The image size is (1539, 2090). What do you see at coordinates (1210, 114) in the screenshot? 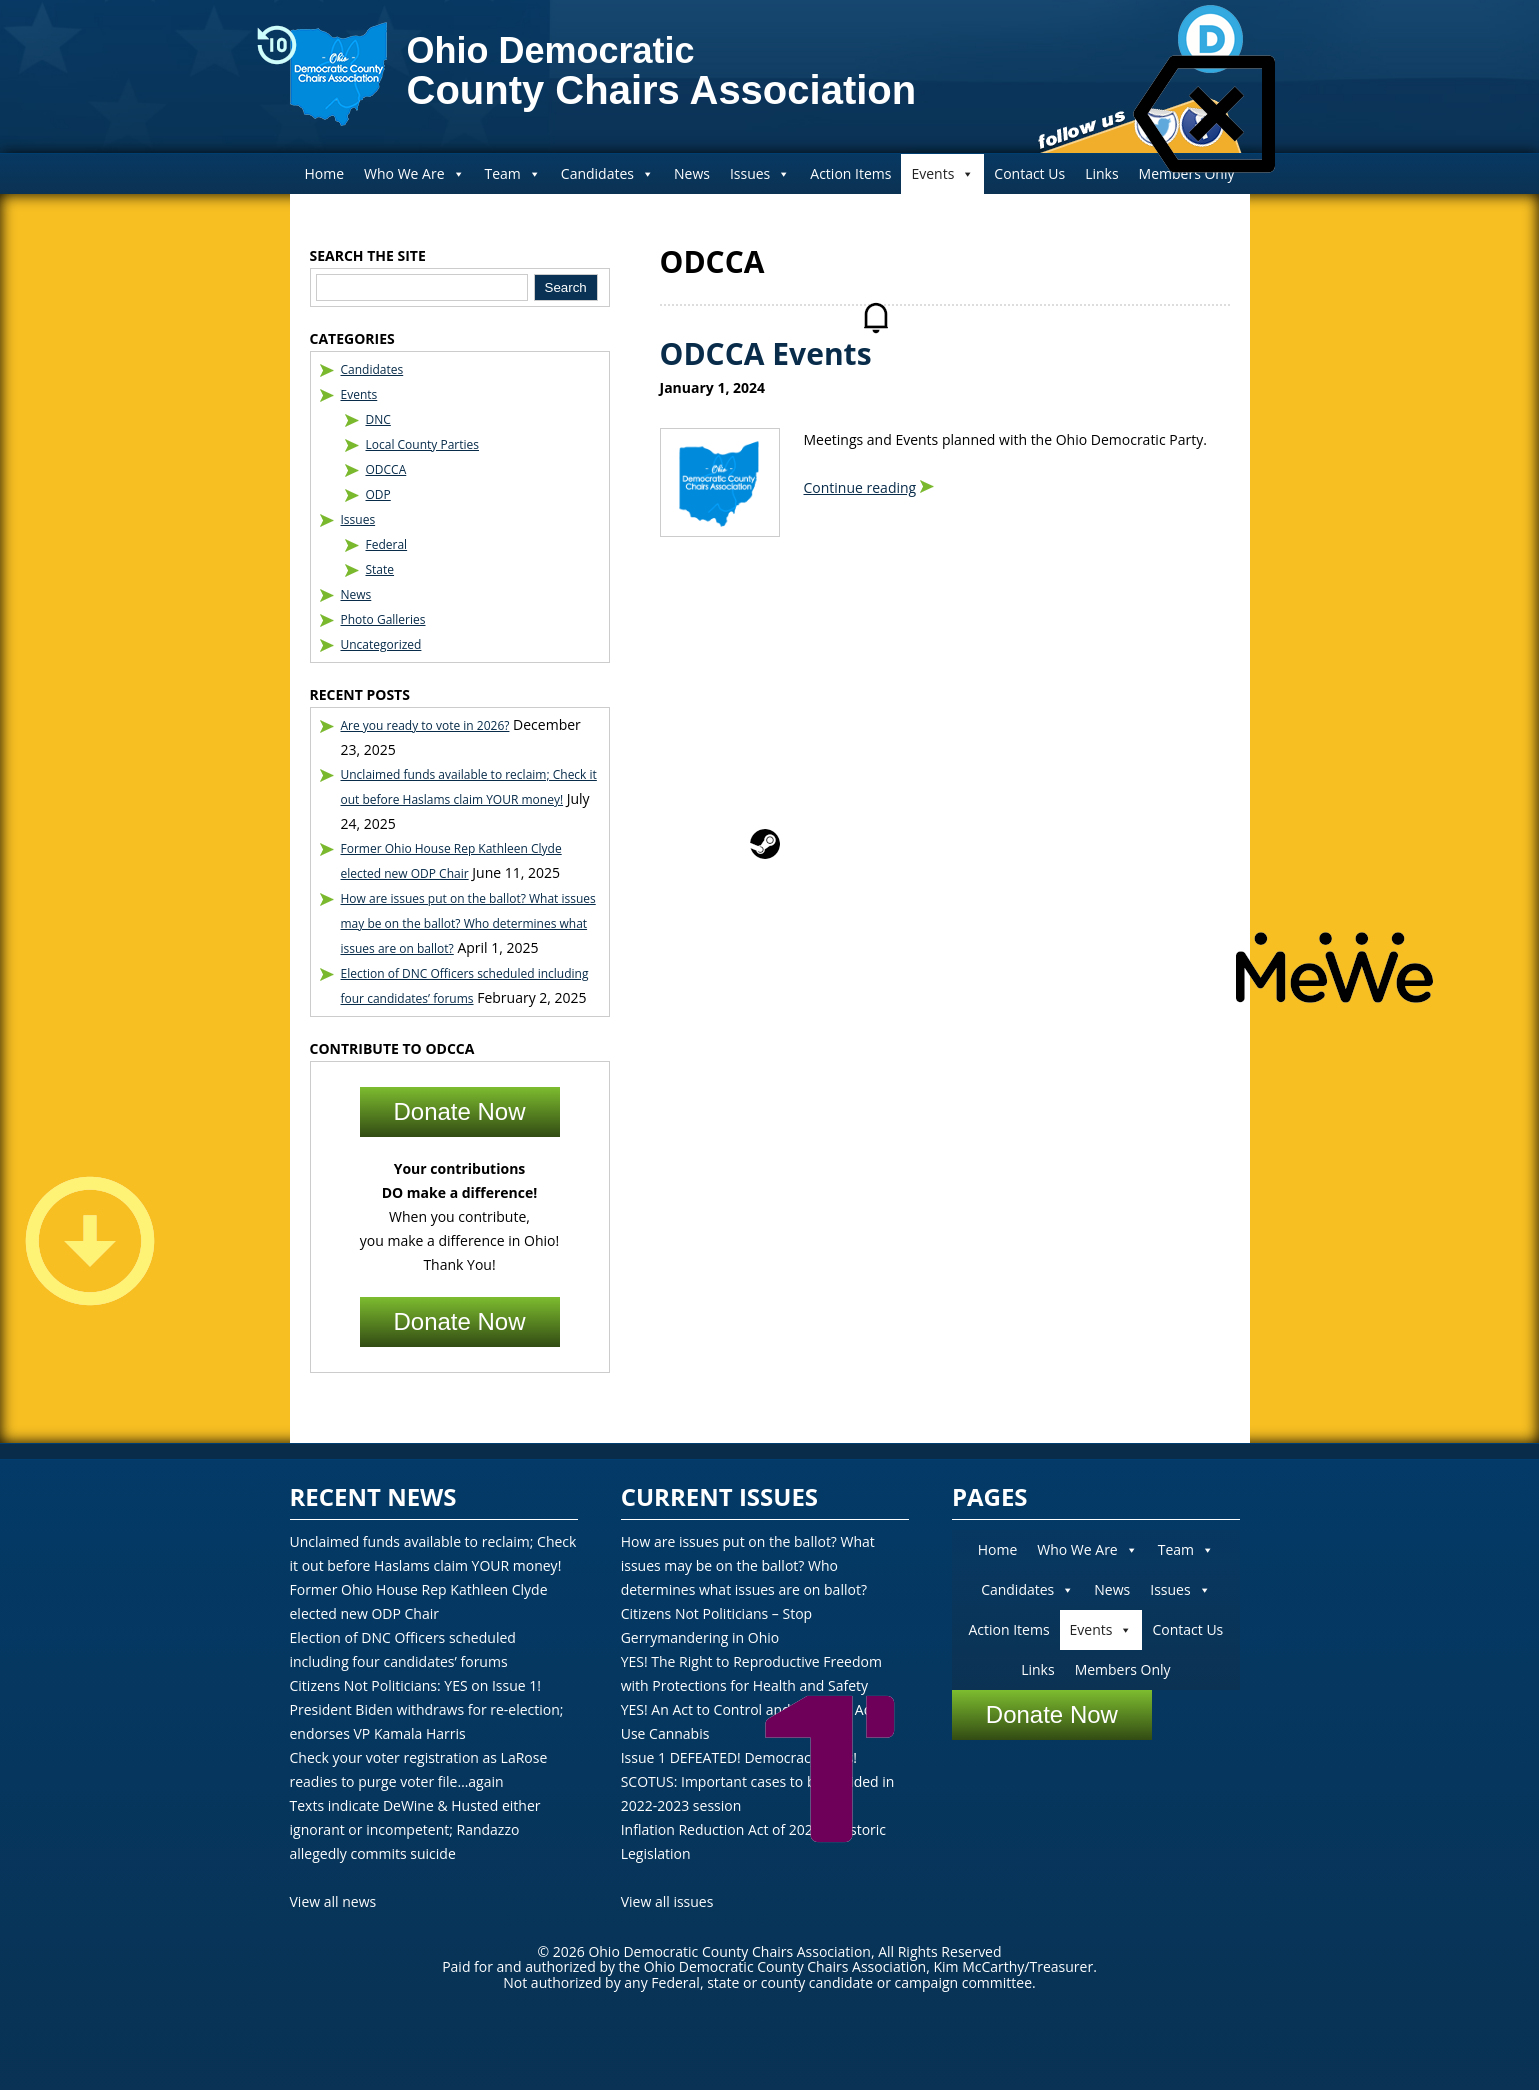
I see `delete or backspace text input` at bounding box center [1210, 114].